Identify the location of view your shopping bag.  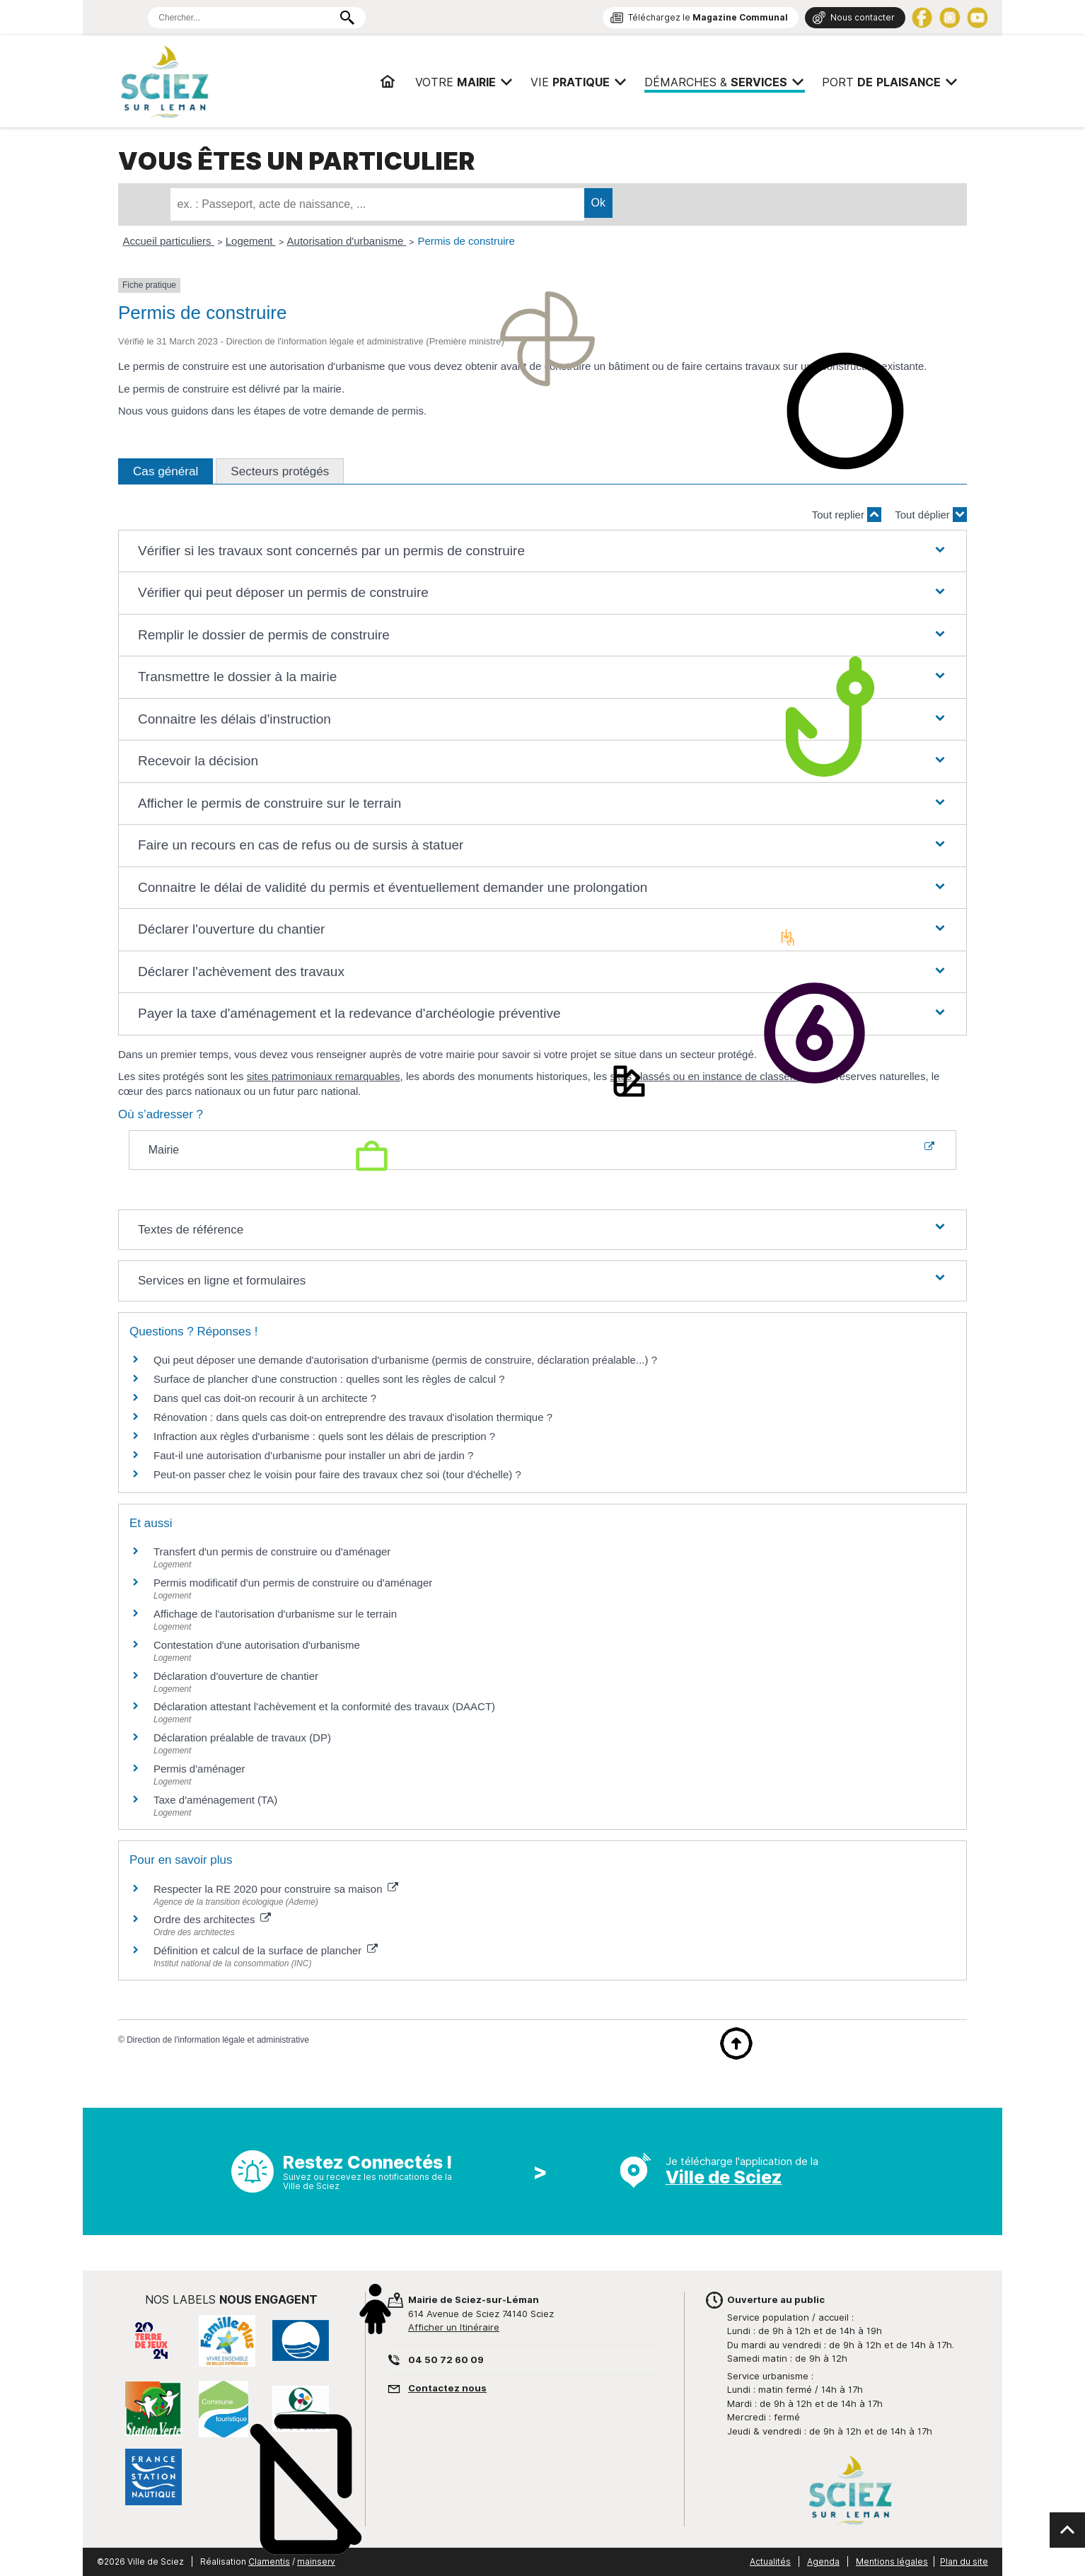
(371, 1157).